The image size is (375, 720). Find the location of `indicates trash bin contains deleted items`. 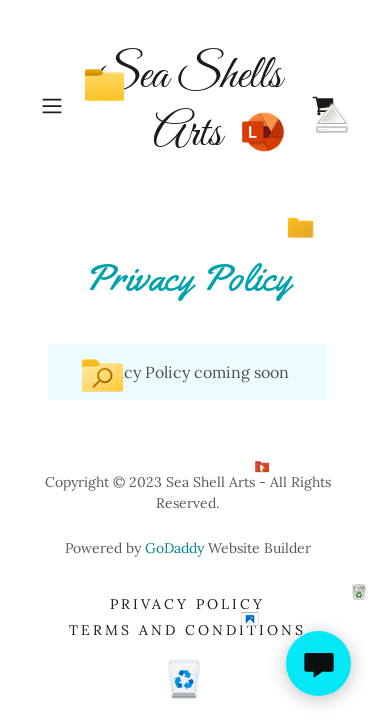

indicates trash bin contains deleted items is located at coordinates (359, 592).